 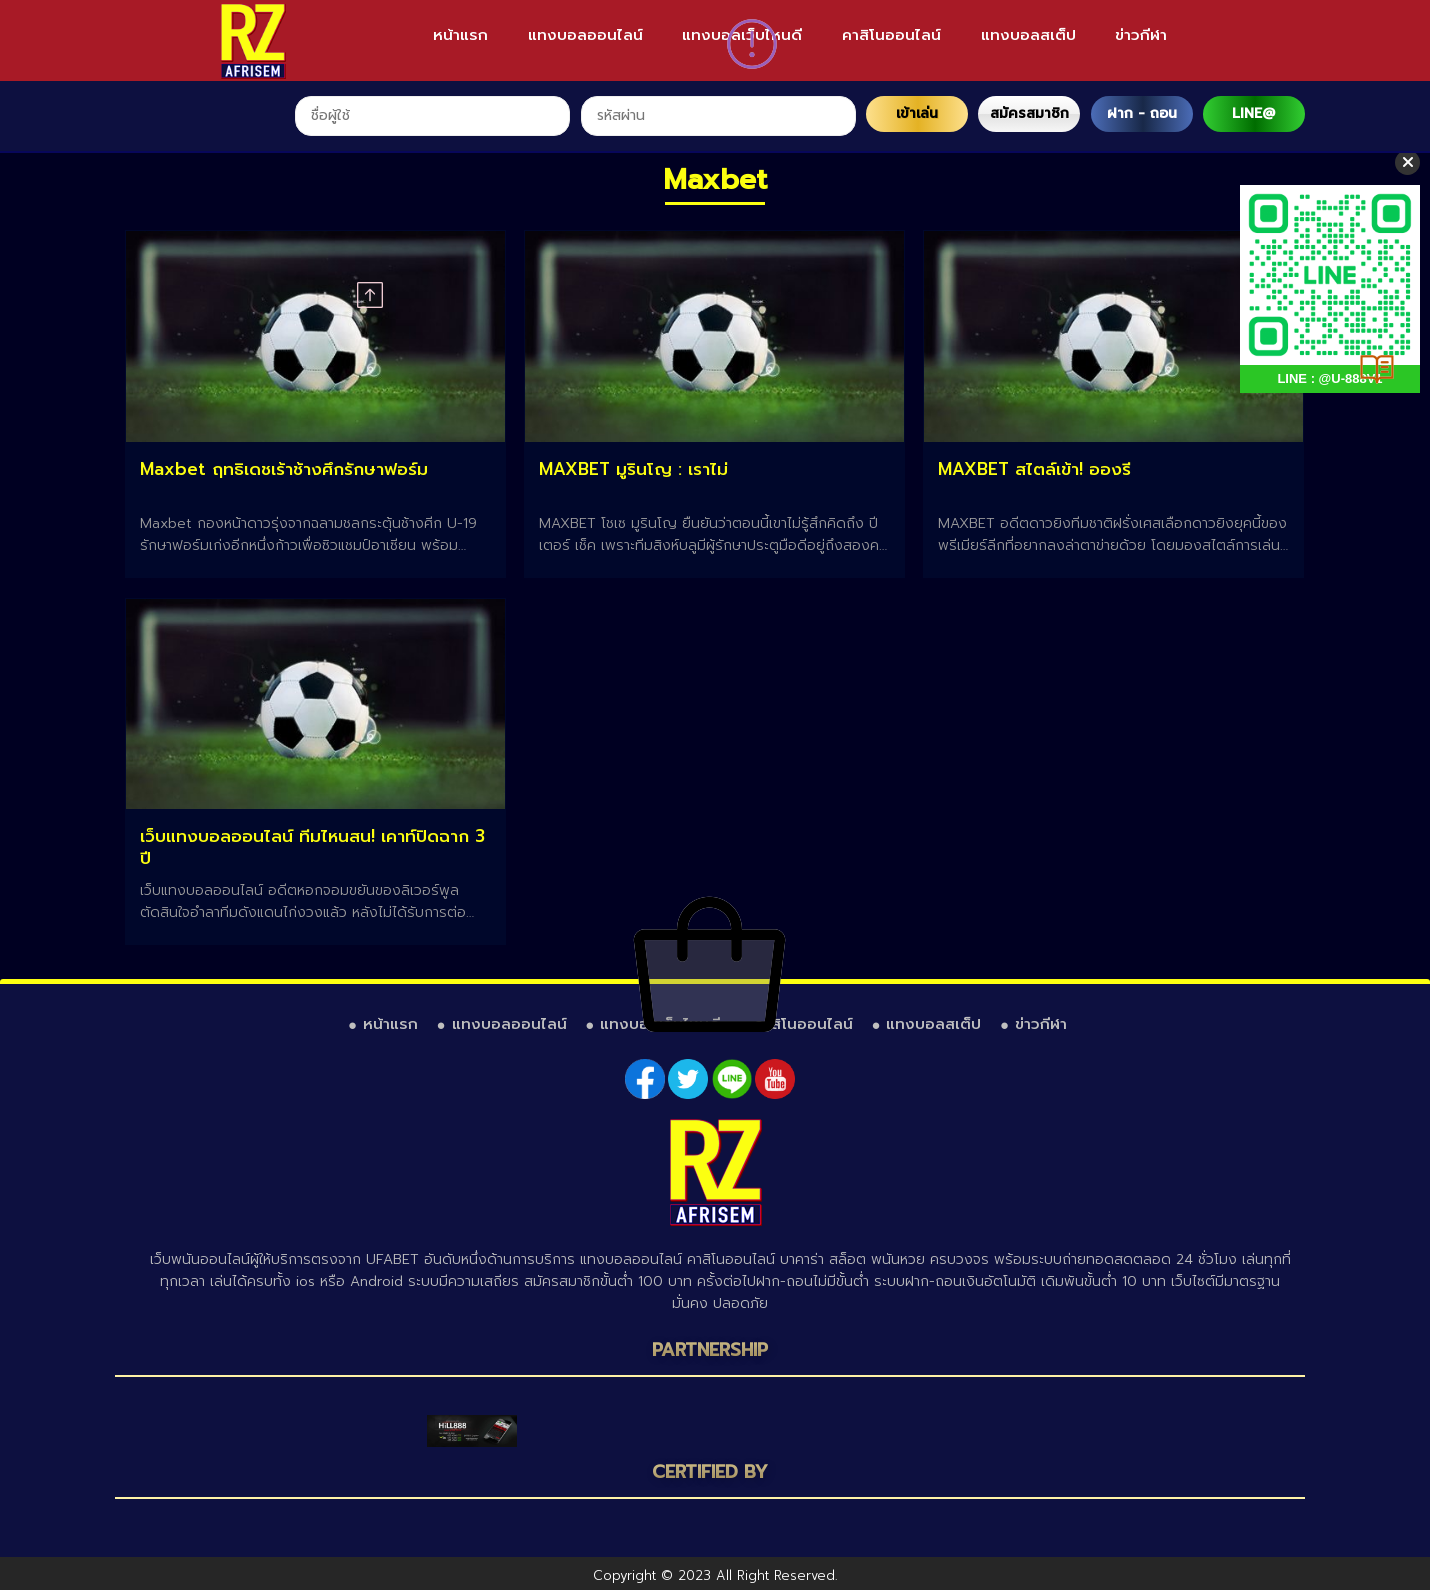 I want to click on indicates a warning or caution state, so click(x=752, y=44).